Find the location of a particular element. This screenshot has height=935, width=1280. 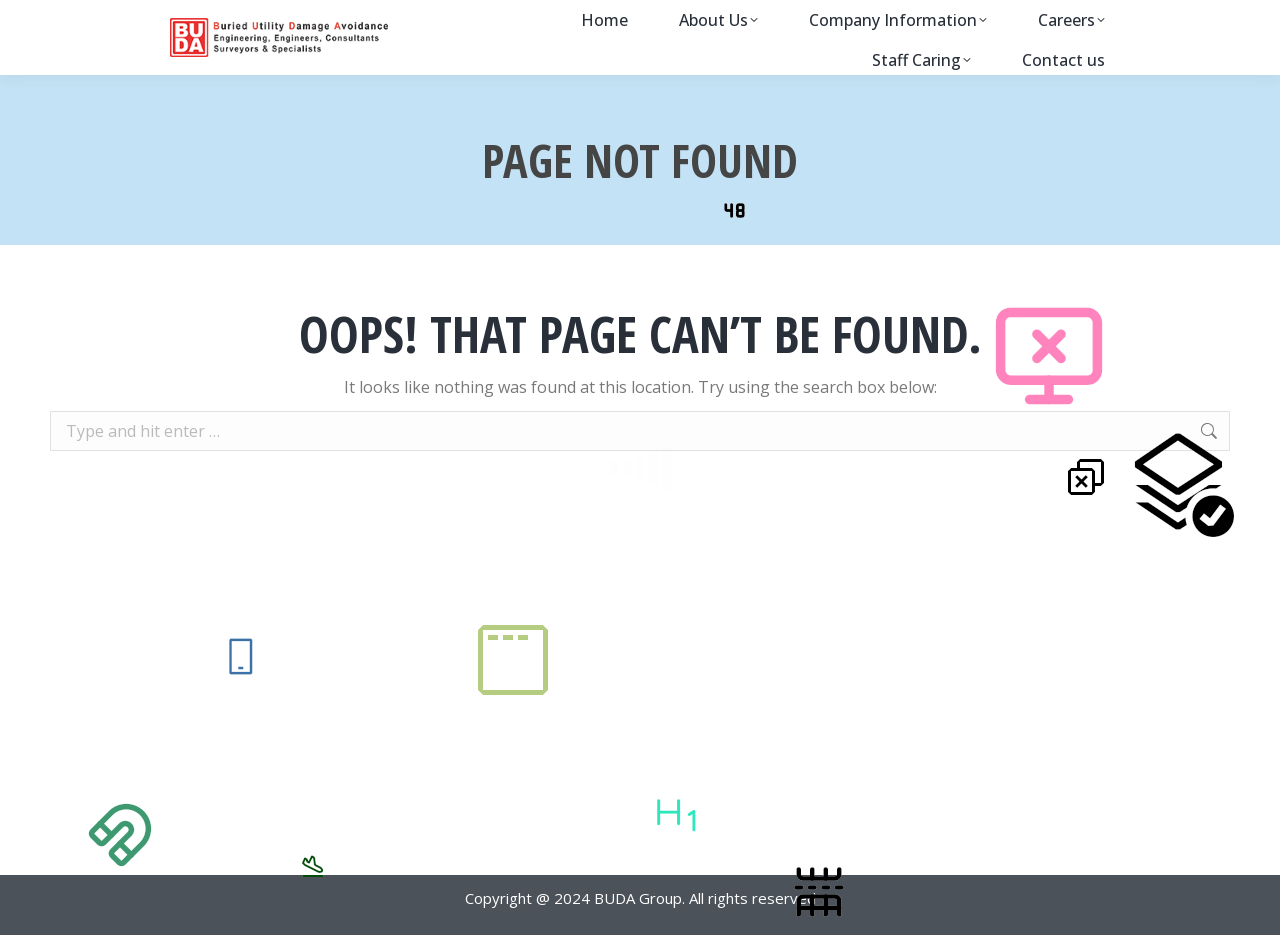

indicates arriving flight status is located at coordinates (313, 866).